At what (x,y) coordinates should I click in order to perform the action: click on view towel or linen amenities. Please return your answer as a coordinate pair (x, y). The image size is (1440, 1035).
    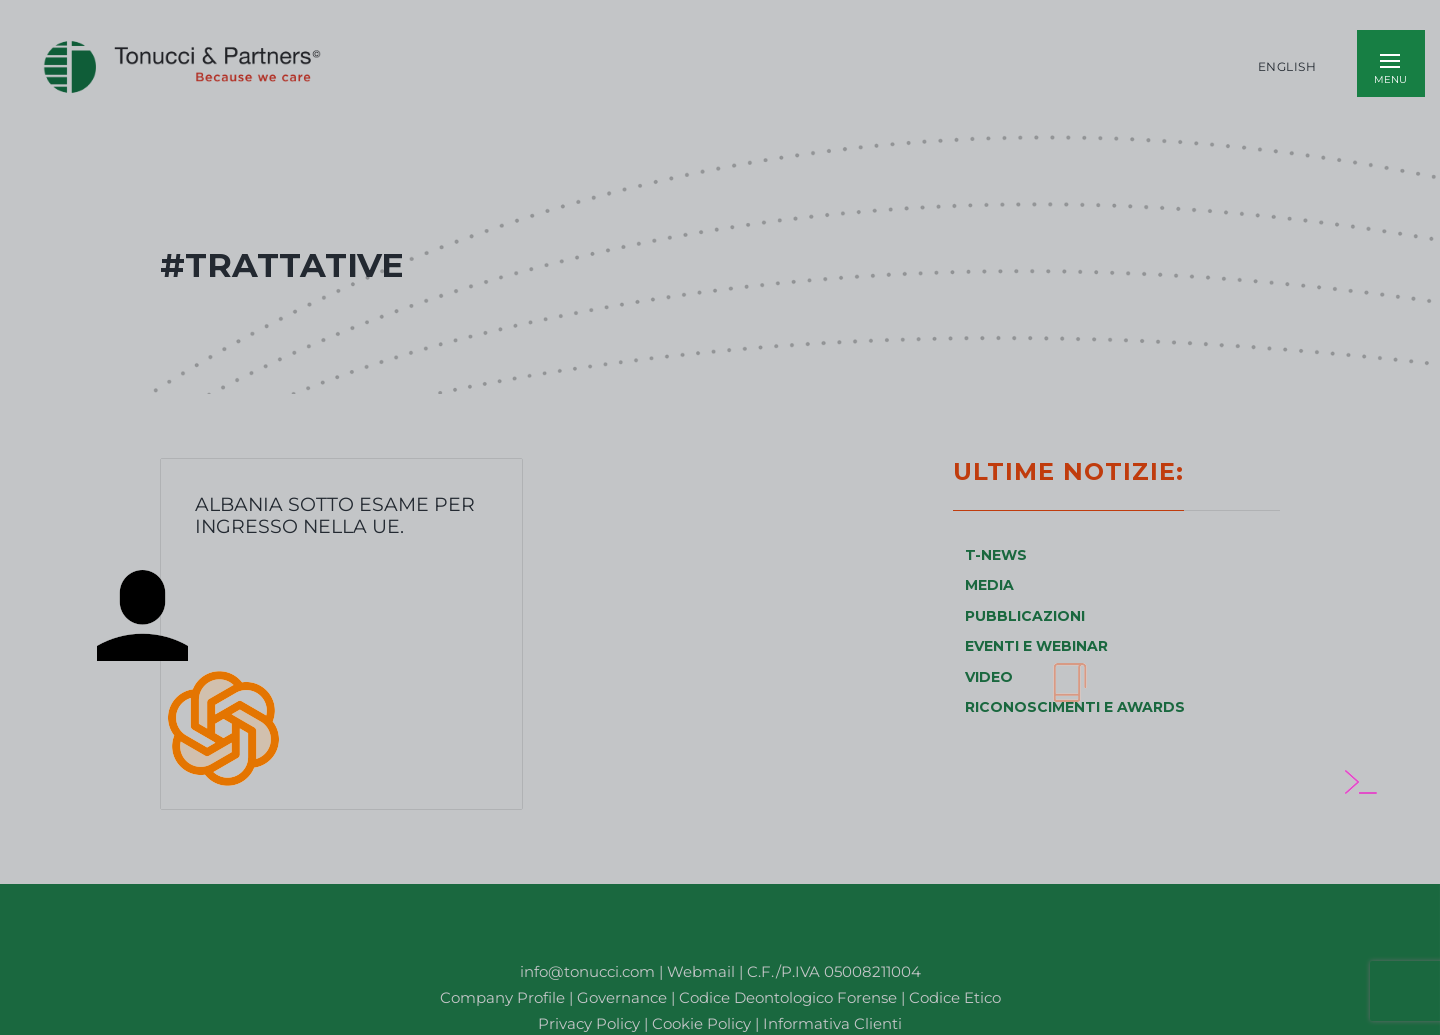
    Looking at the image, I should click on (1068, 682).